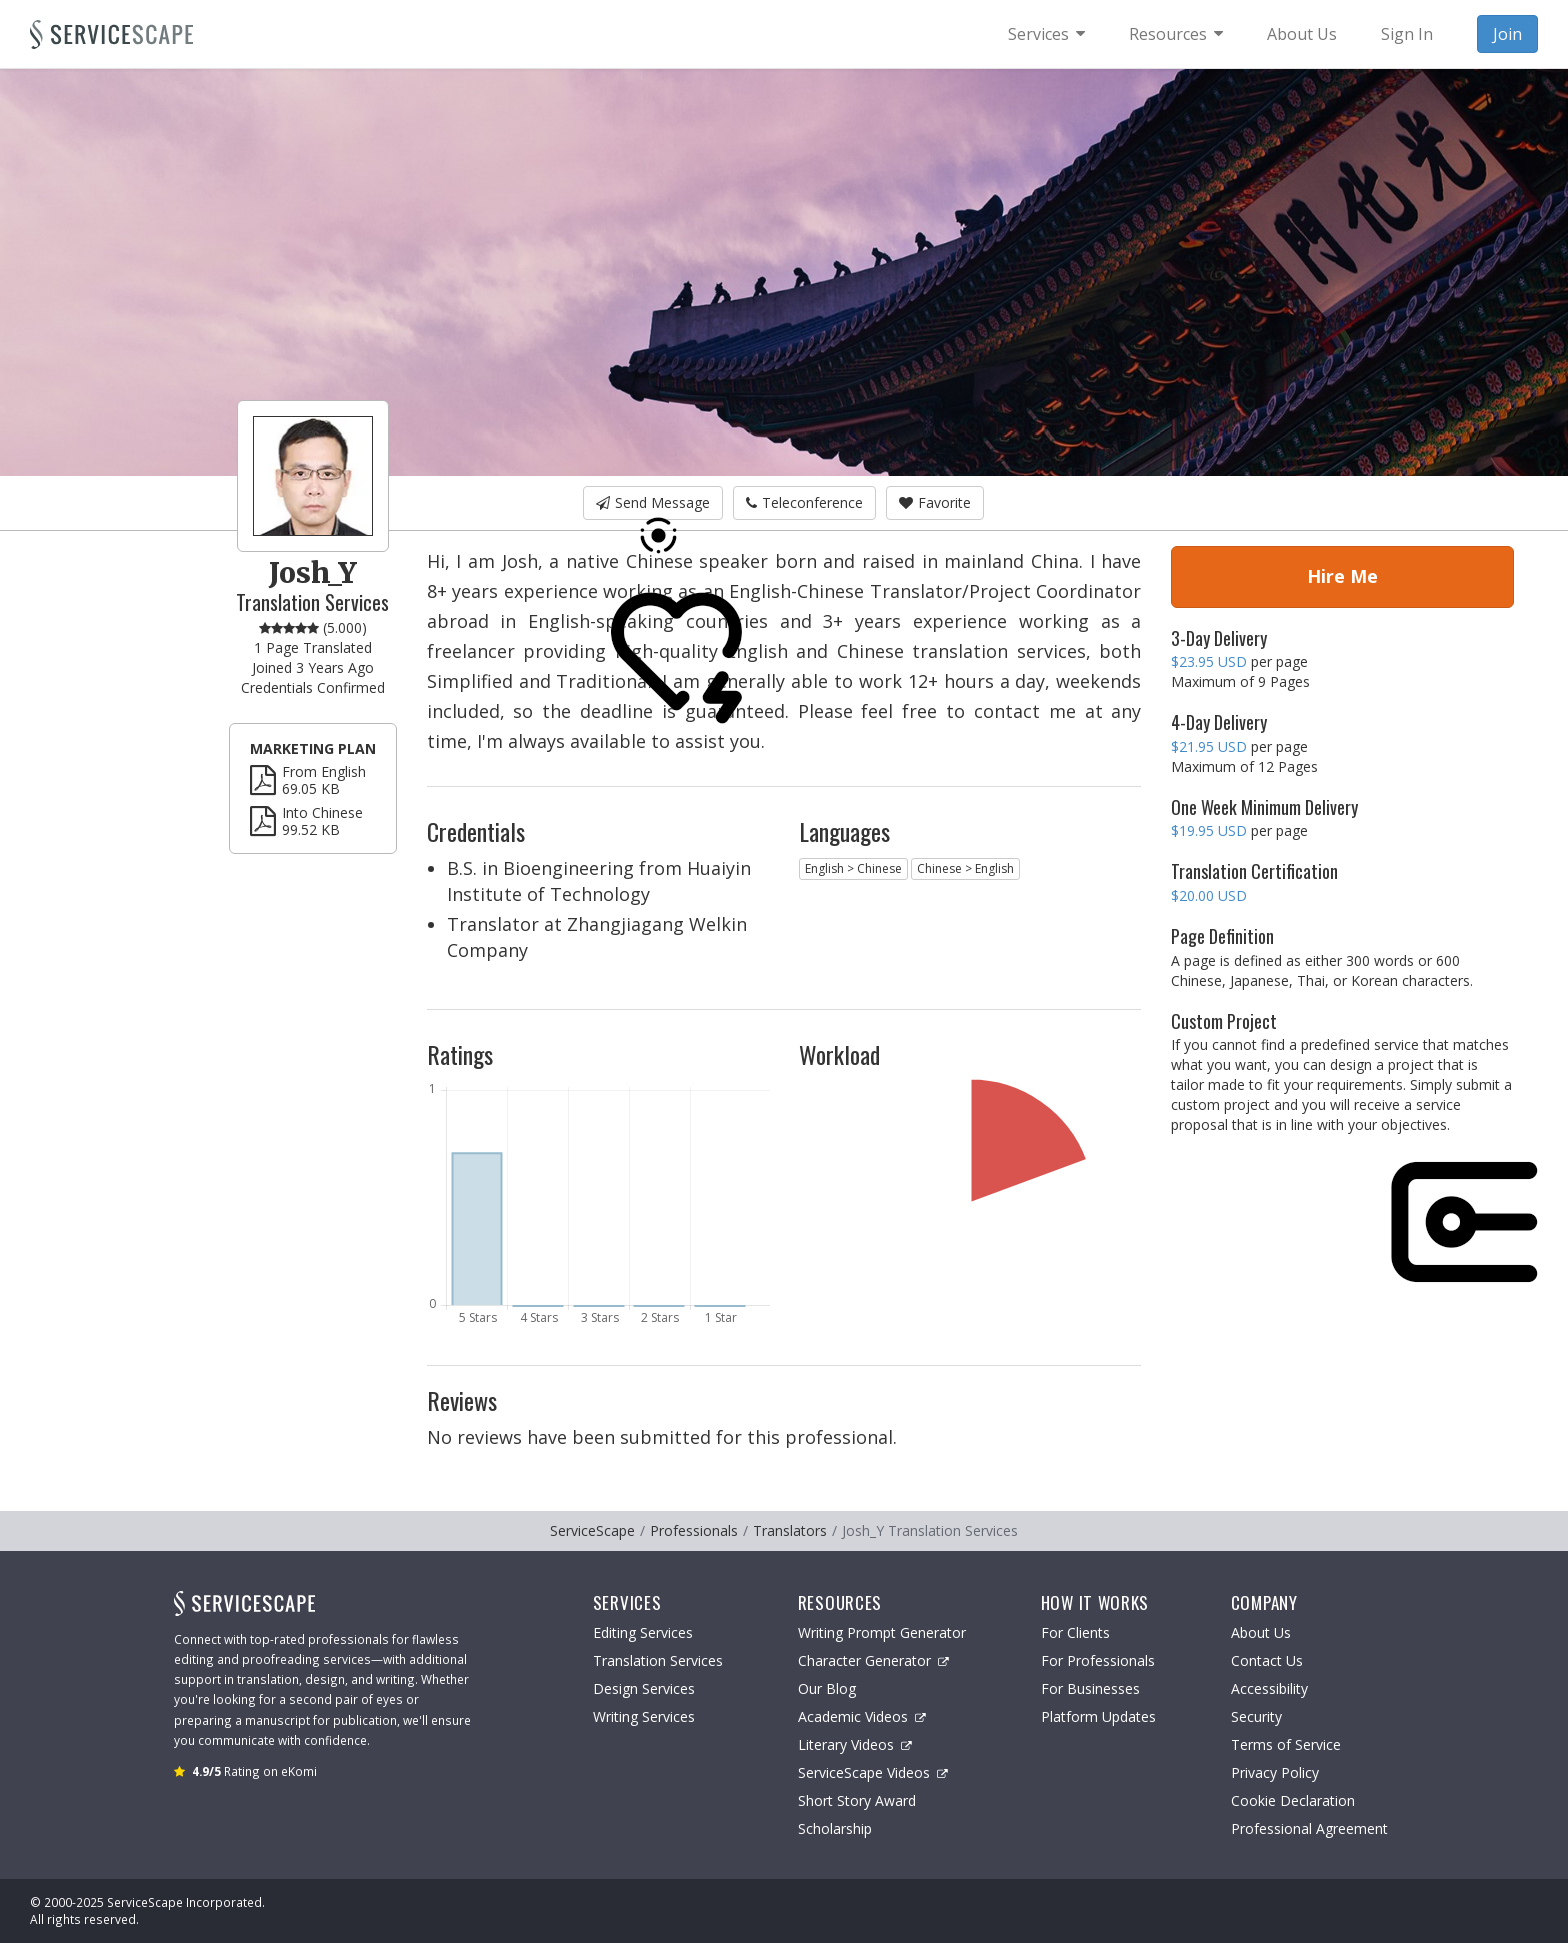 This screenshot has height=1943, width=1568. I want to click on access your wallet or payment methods, so click(1460, 1222).